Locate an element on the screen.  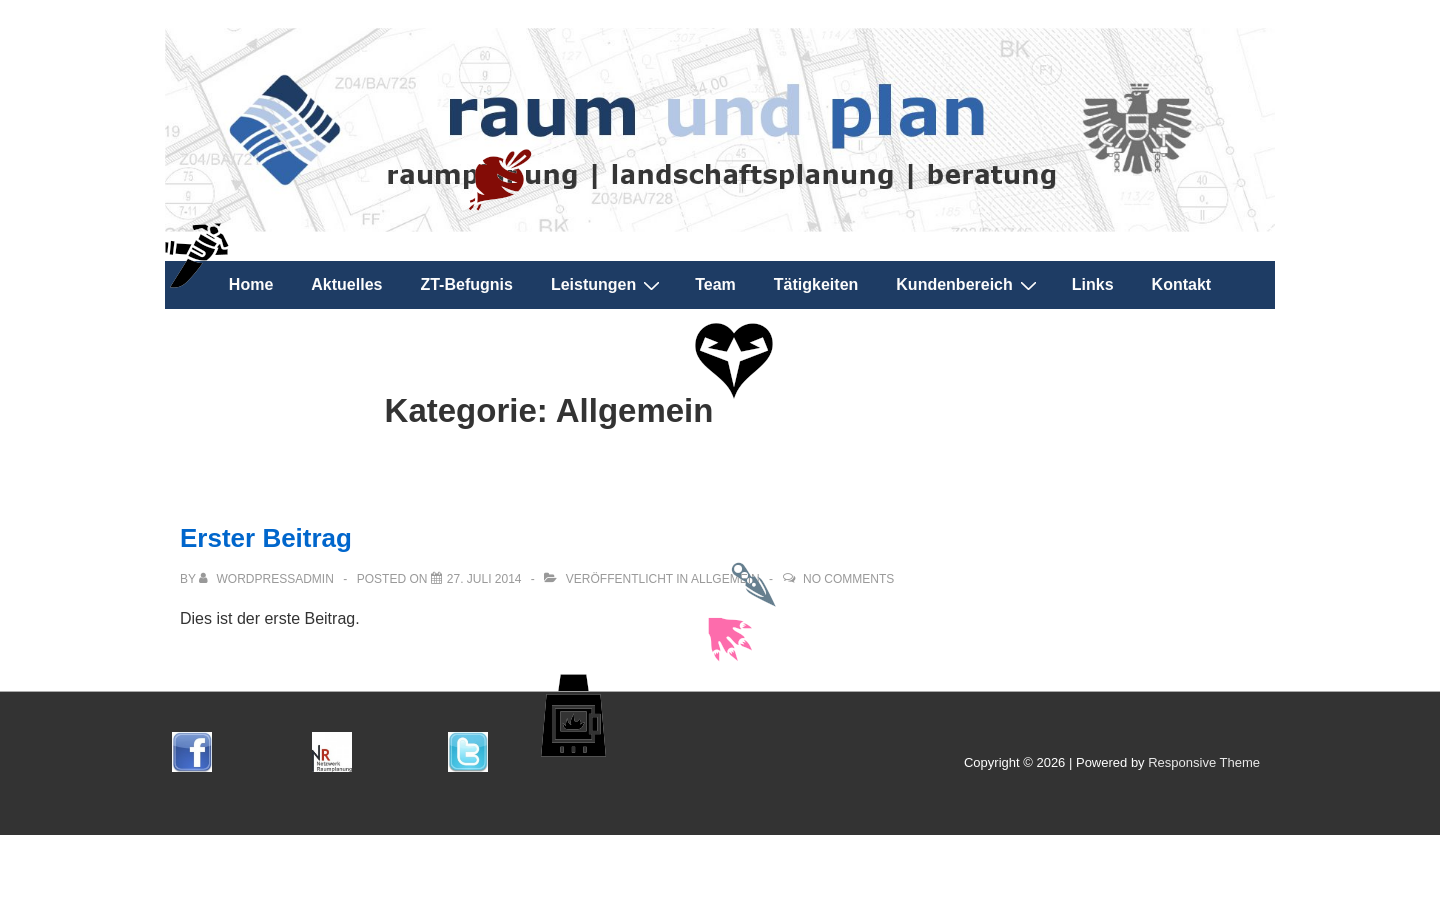
indicates beet or root vegetable ingredient is located at coordinates (500, 180).